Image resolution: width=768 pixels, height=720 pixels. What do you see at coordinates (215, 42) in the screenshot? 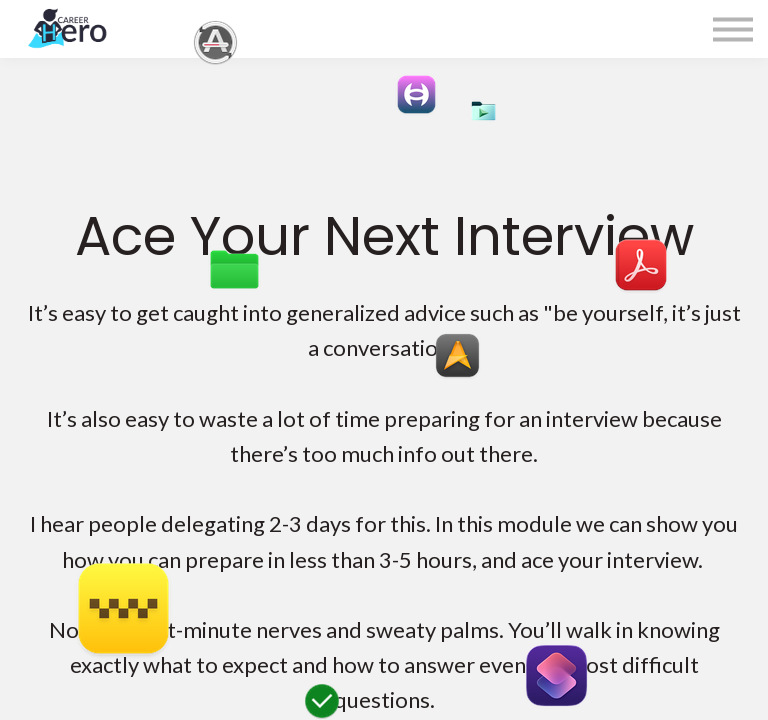
I see `open software updater application` at bounding box center [215, 42].